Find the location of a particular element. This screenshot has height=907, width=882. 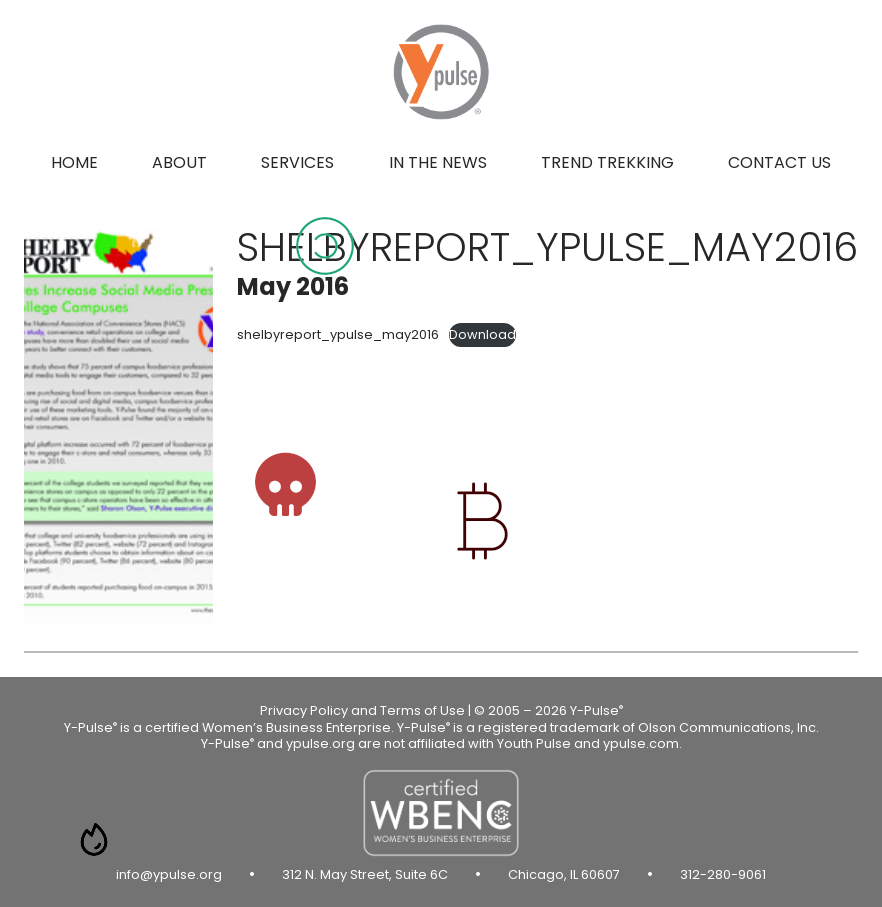

view bitcoin balance or wallet is located at coordinates (479, 522).